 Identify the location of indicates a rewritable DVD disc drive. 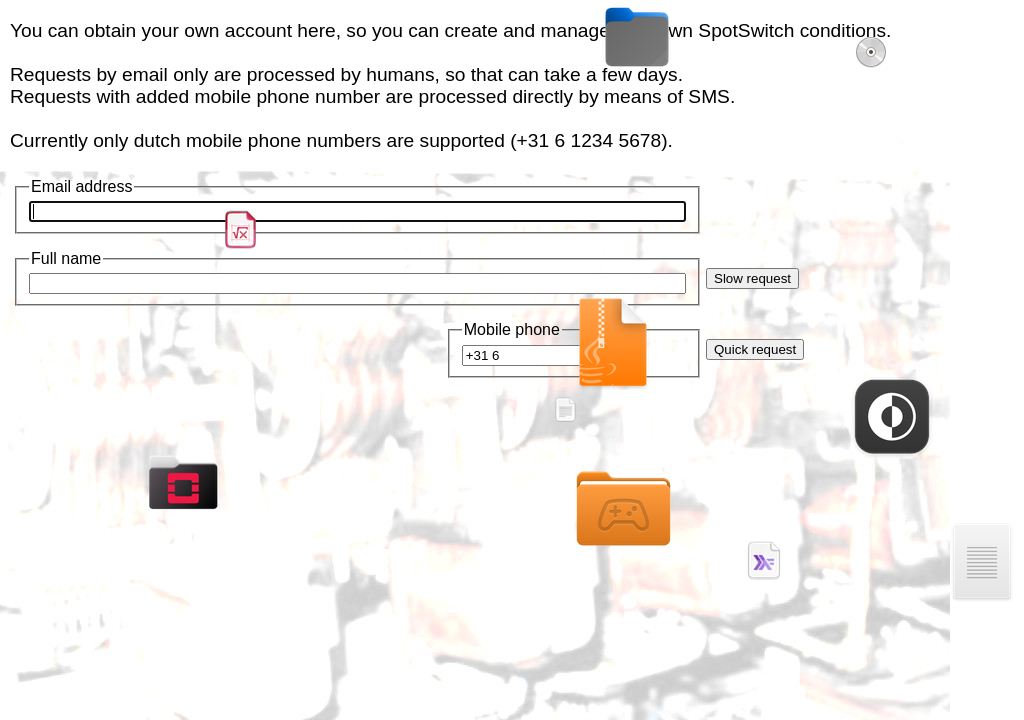
(871, 52).